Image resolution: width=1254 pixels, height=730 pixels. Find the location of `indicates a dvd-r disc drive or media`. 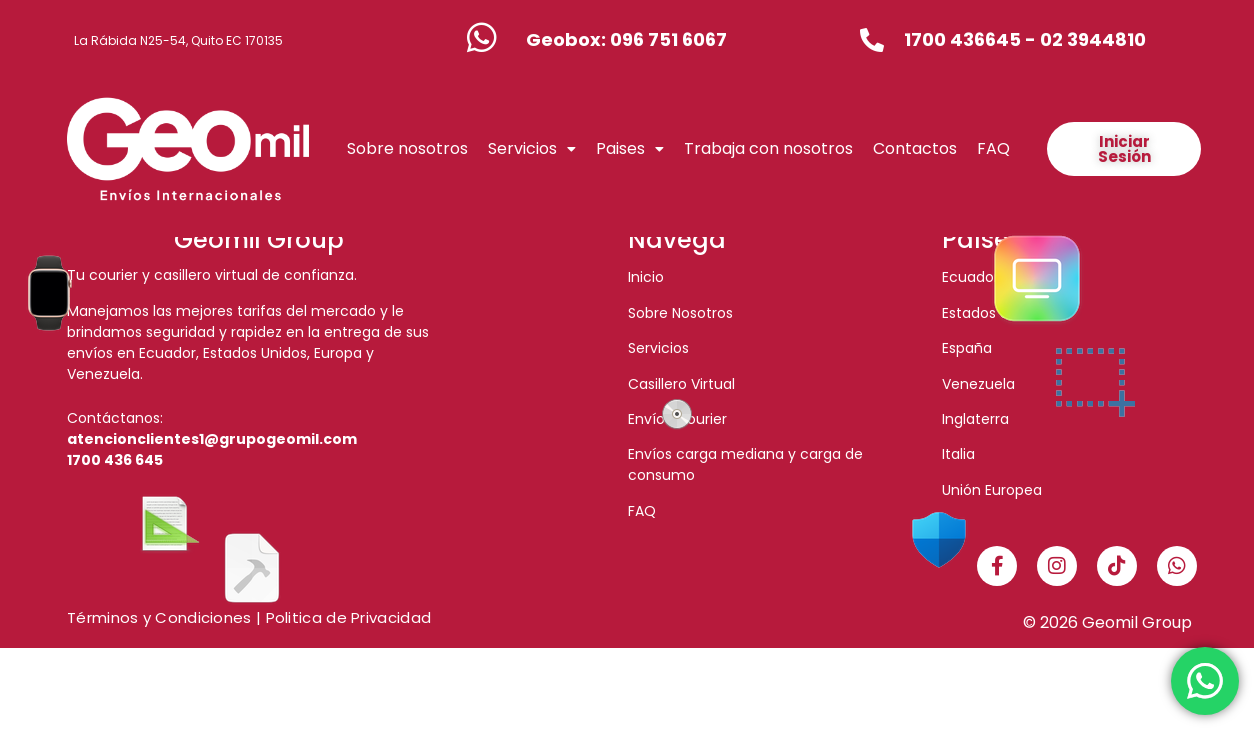

indicates a dvd-r disc drive or media is located at coordinates (677, 414).